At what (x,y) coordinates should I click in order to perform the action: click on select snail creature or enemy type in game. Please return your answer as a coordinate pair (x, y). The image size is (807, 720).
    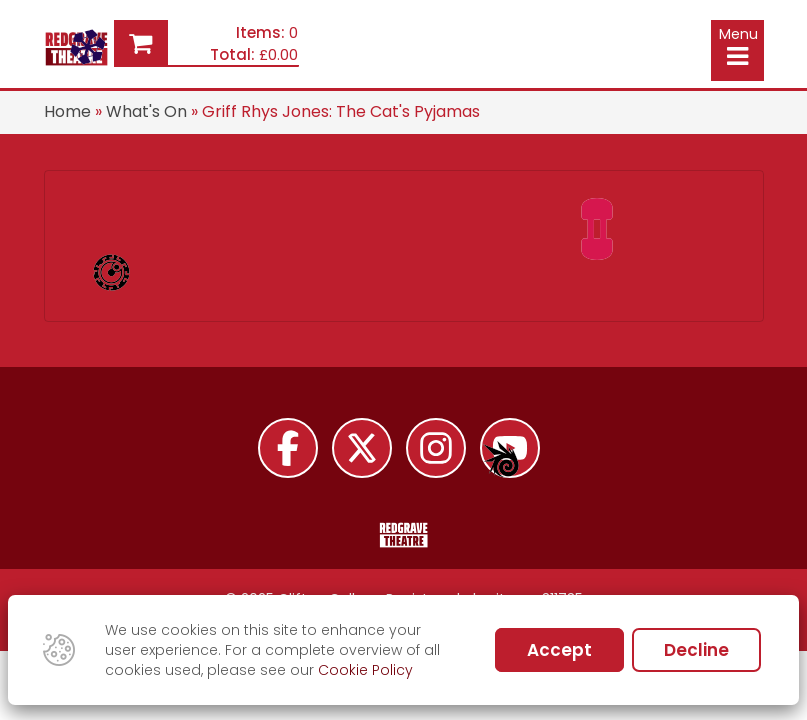
    Looking at the image, I should click on (502, 459).